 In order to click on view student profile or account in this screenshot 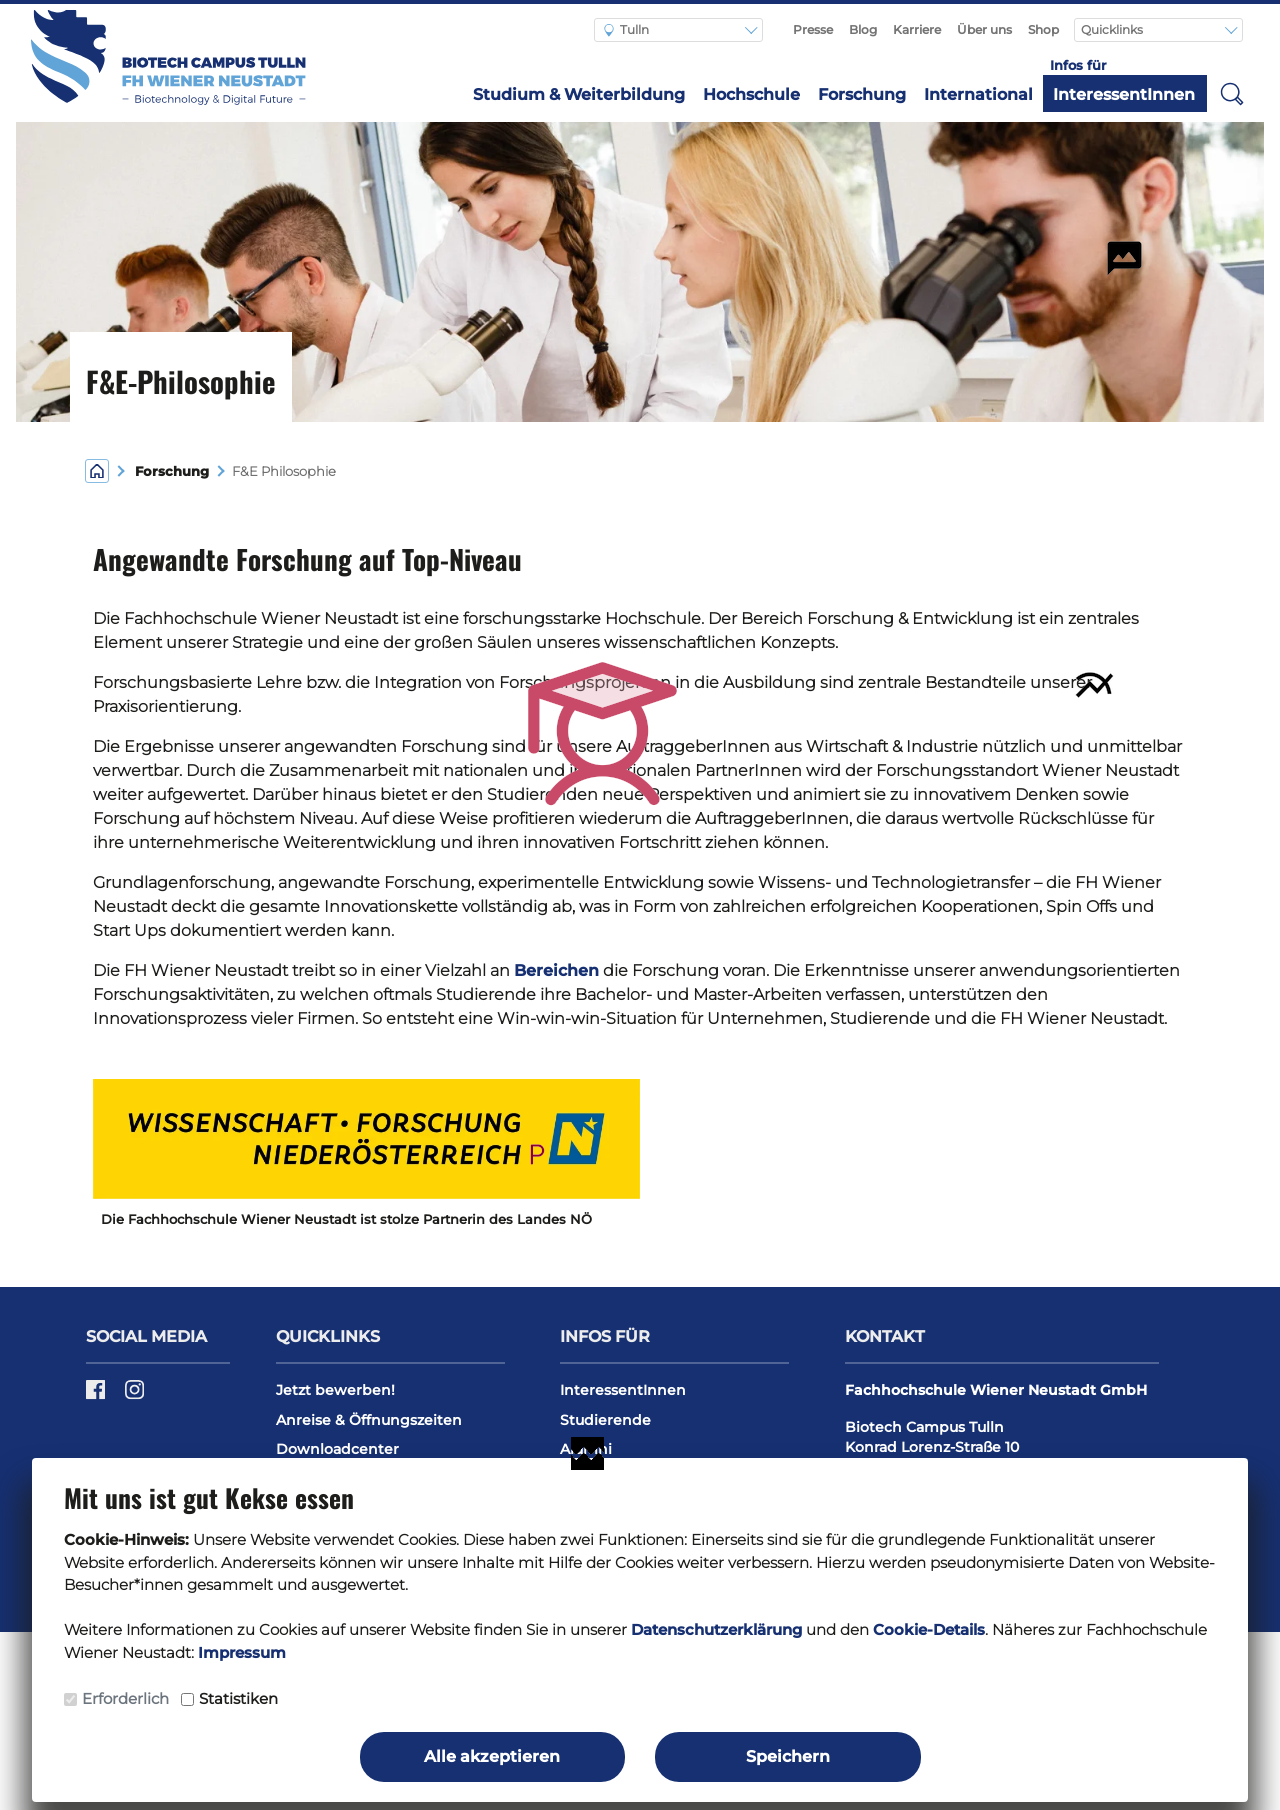, I will do `click(602, 736)`.